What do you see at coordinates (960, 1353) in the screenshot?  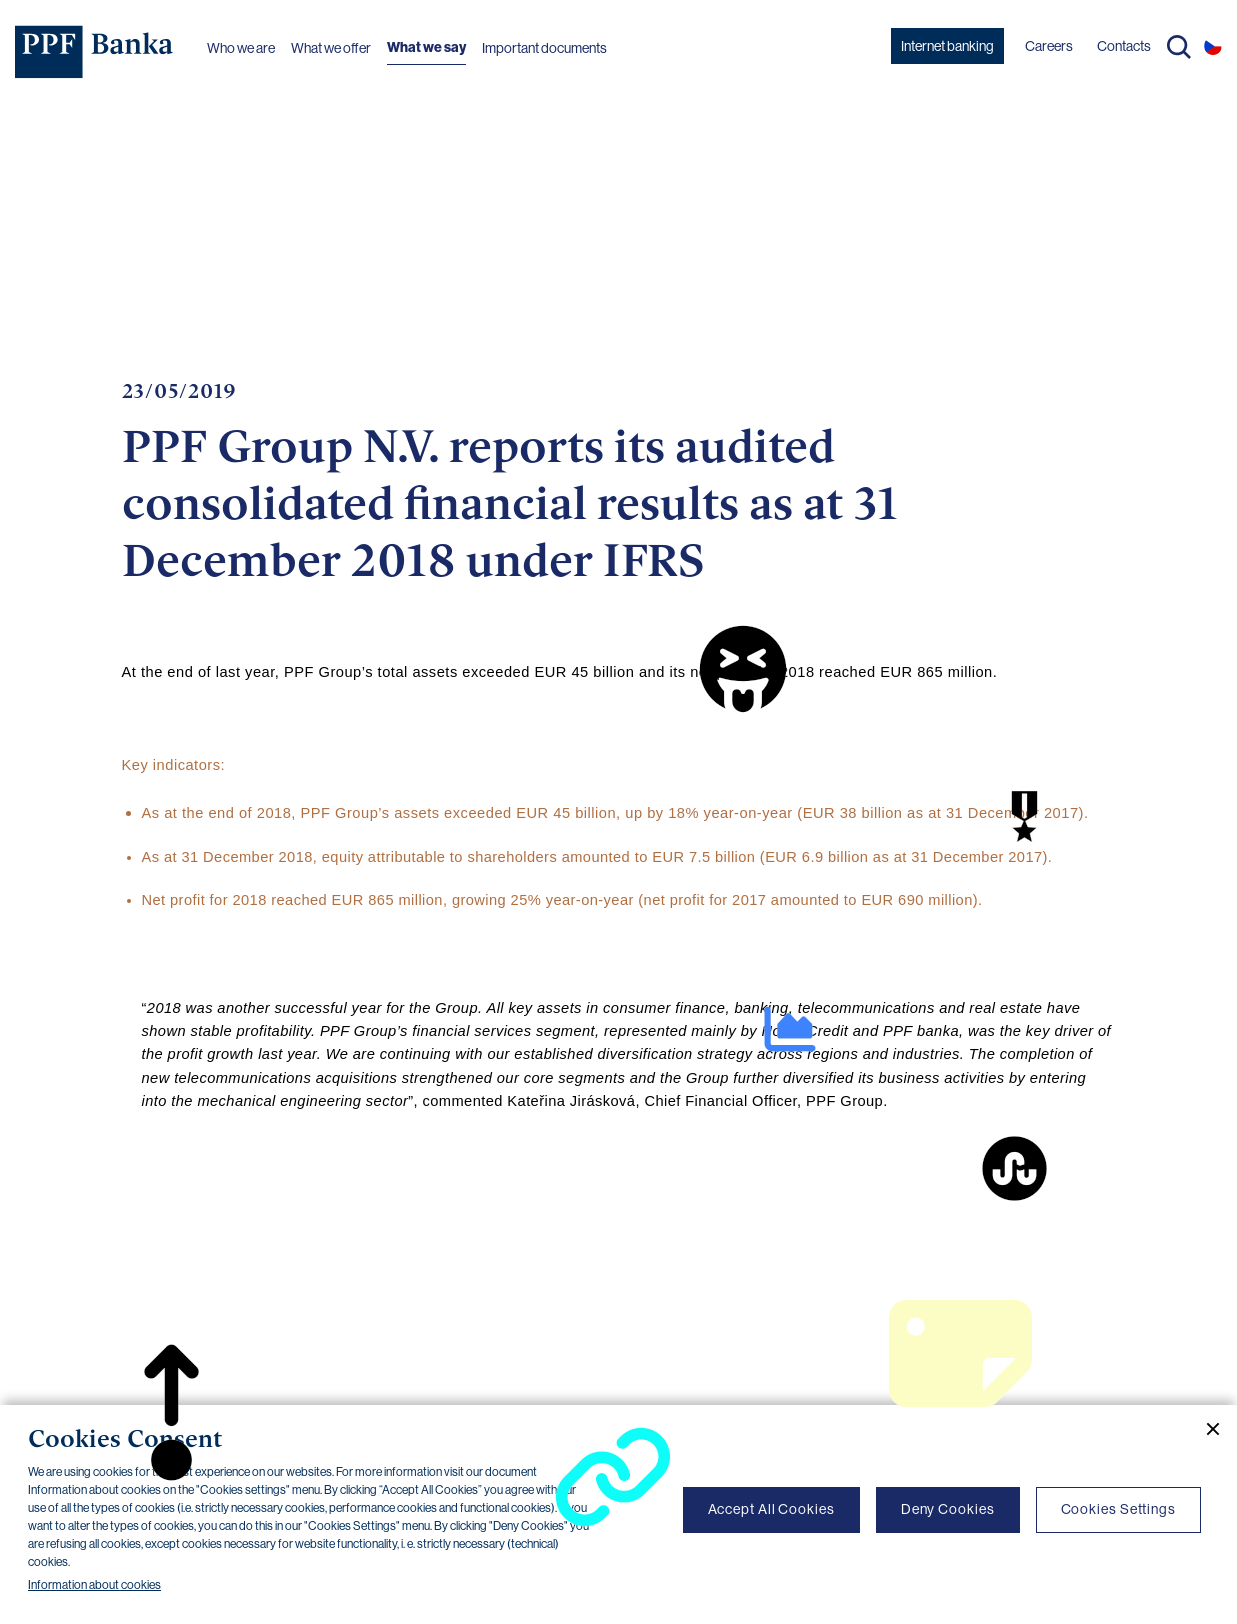 I see `indicates tarp or cover item` at bounding box center [960, 1353].